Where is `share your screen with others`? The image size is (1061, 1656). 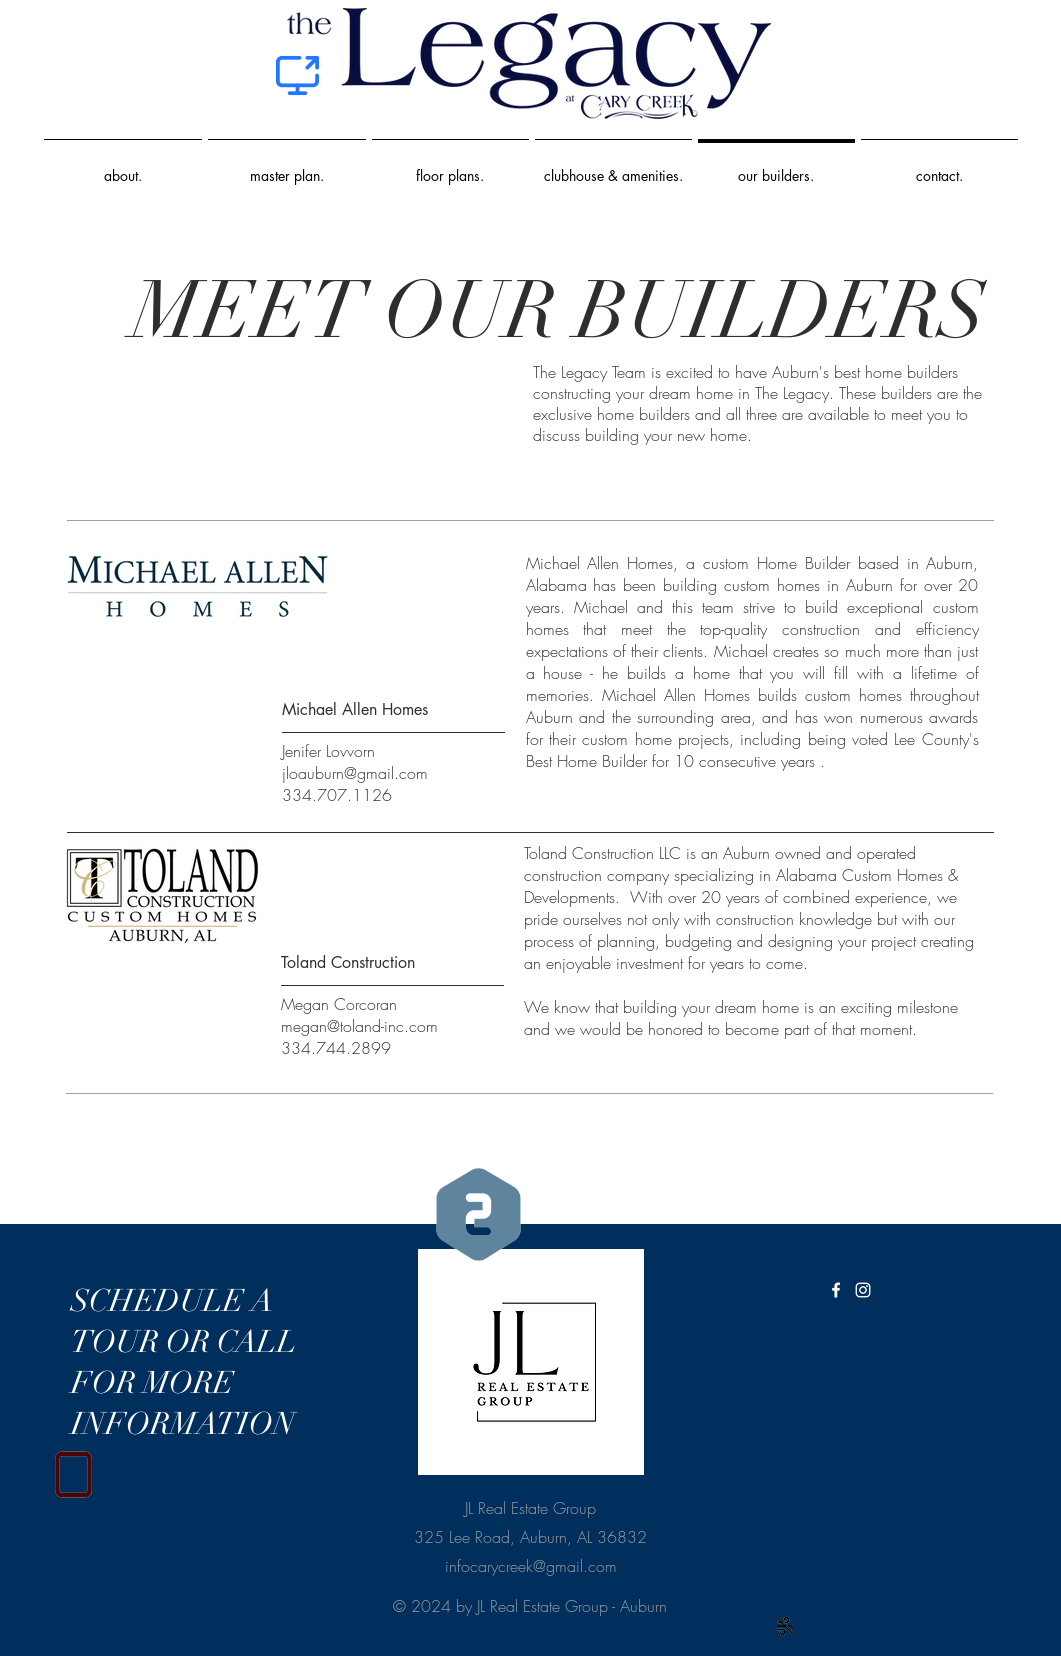
share your screen with others is located at coordinates (297, 75).